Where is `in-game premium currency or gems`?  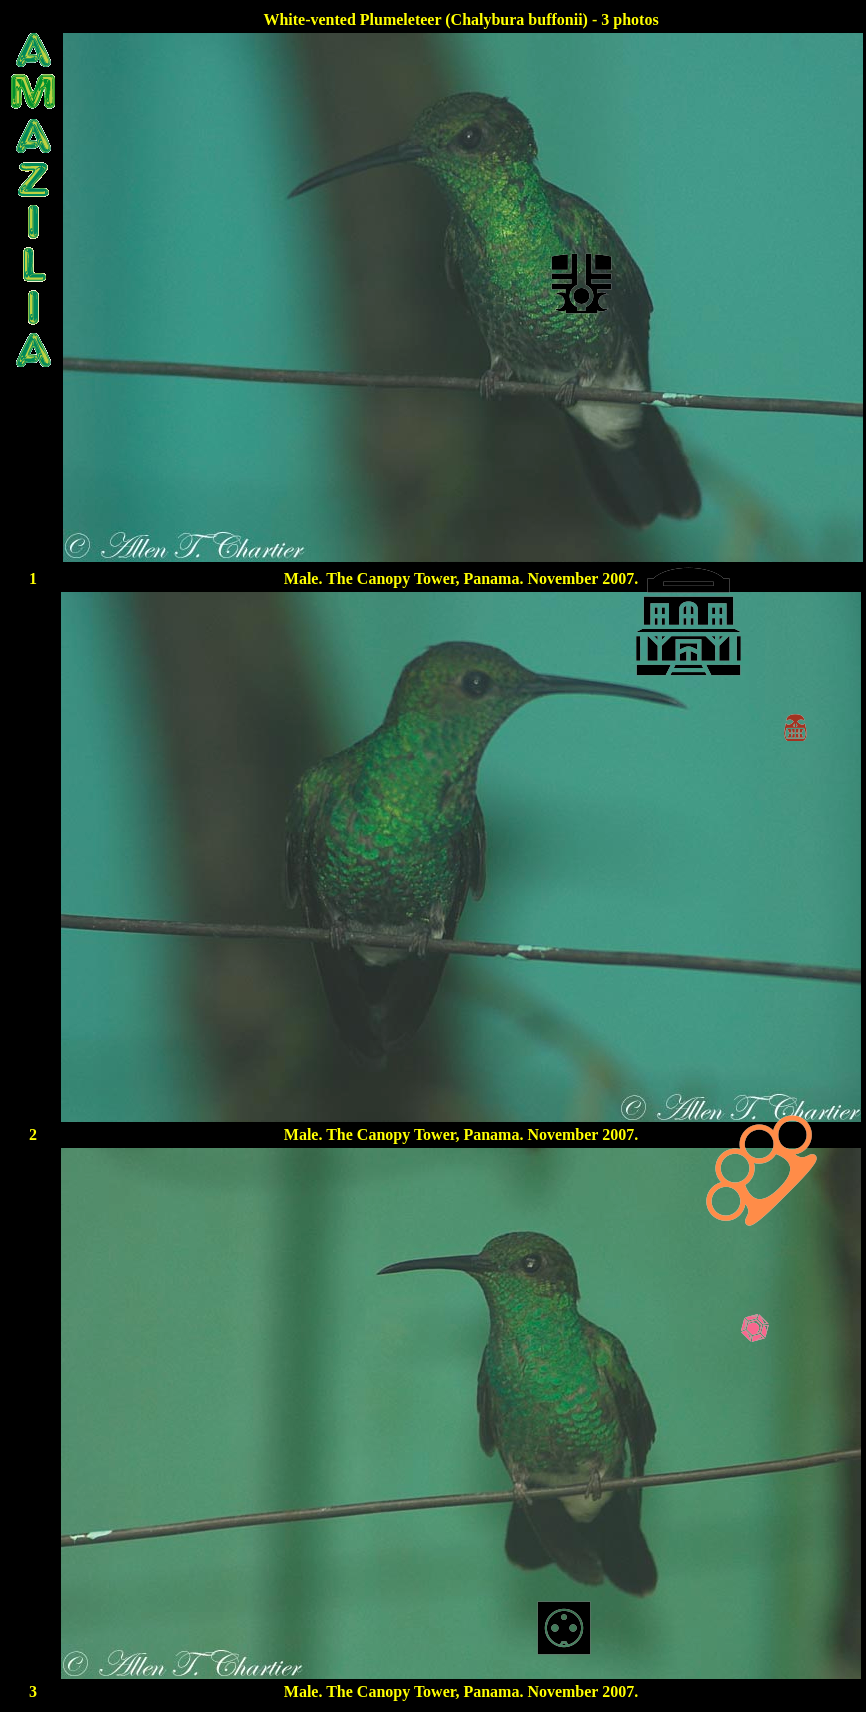
in-game premium currency or gems is located at coordinates (755, 1328).